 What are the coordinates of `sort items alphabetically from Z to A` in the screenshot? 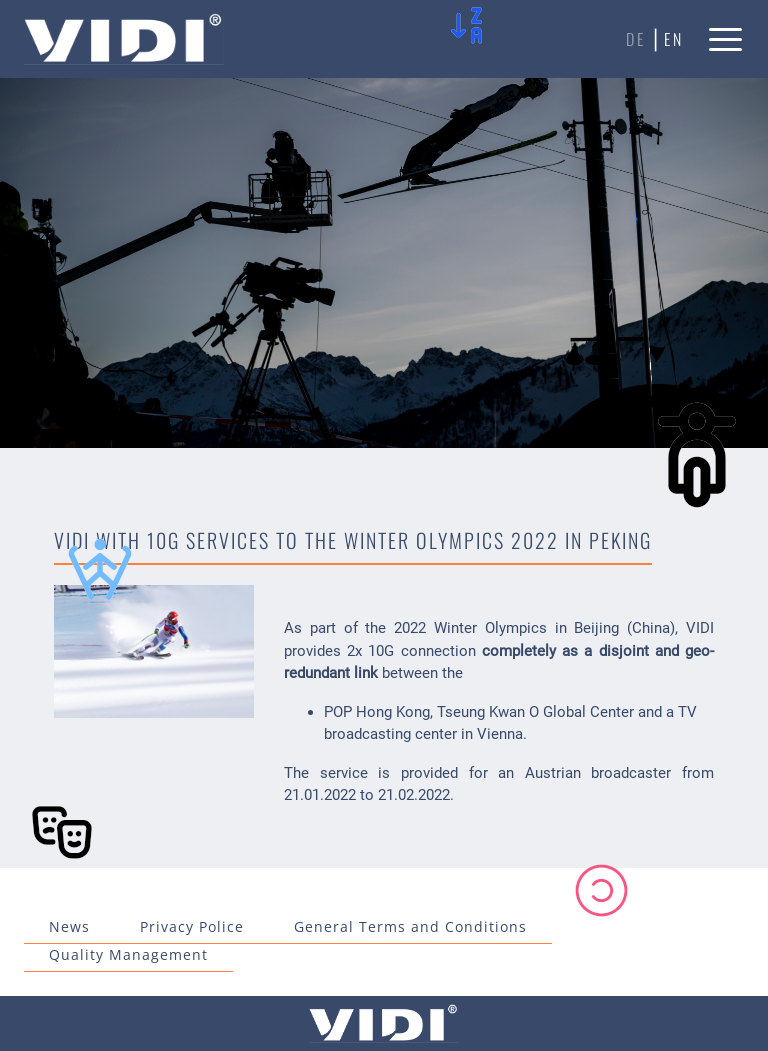 It's located at (467, 25).